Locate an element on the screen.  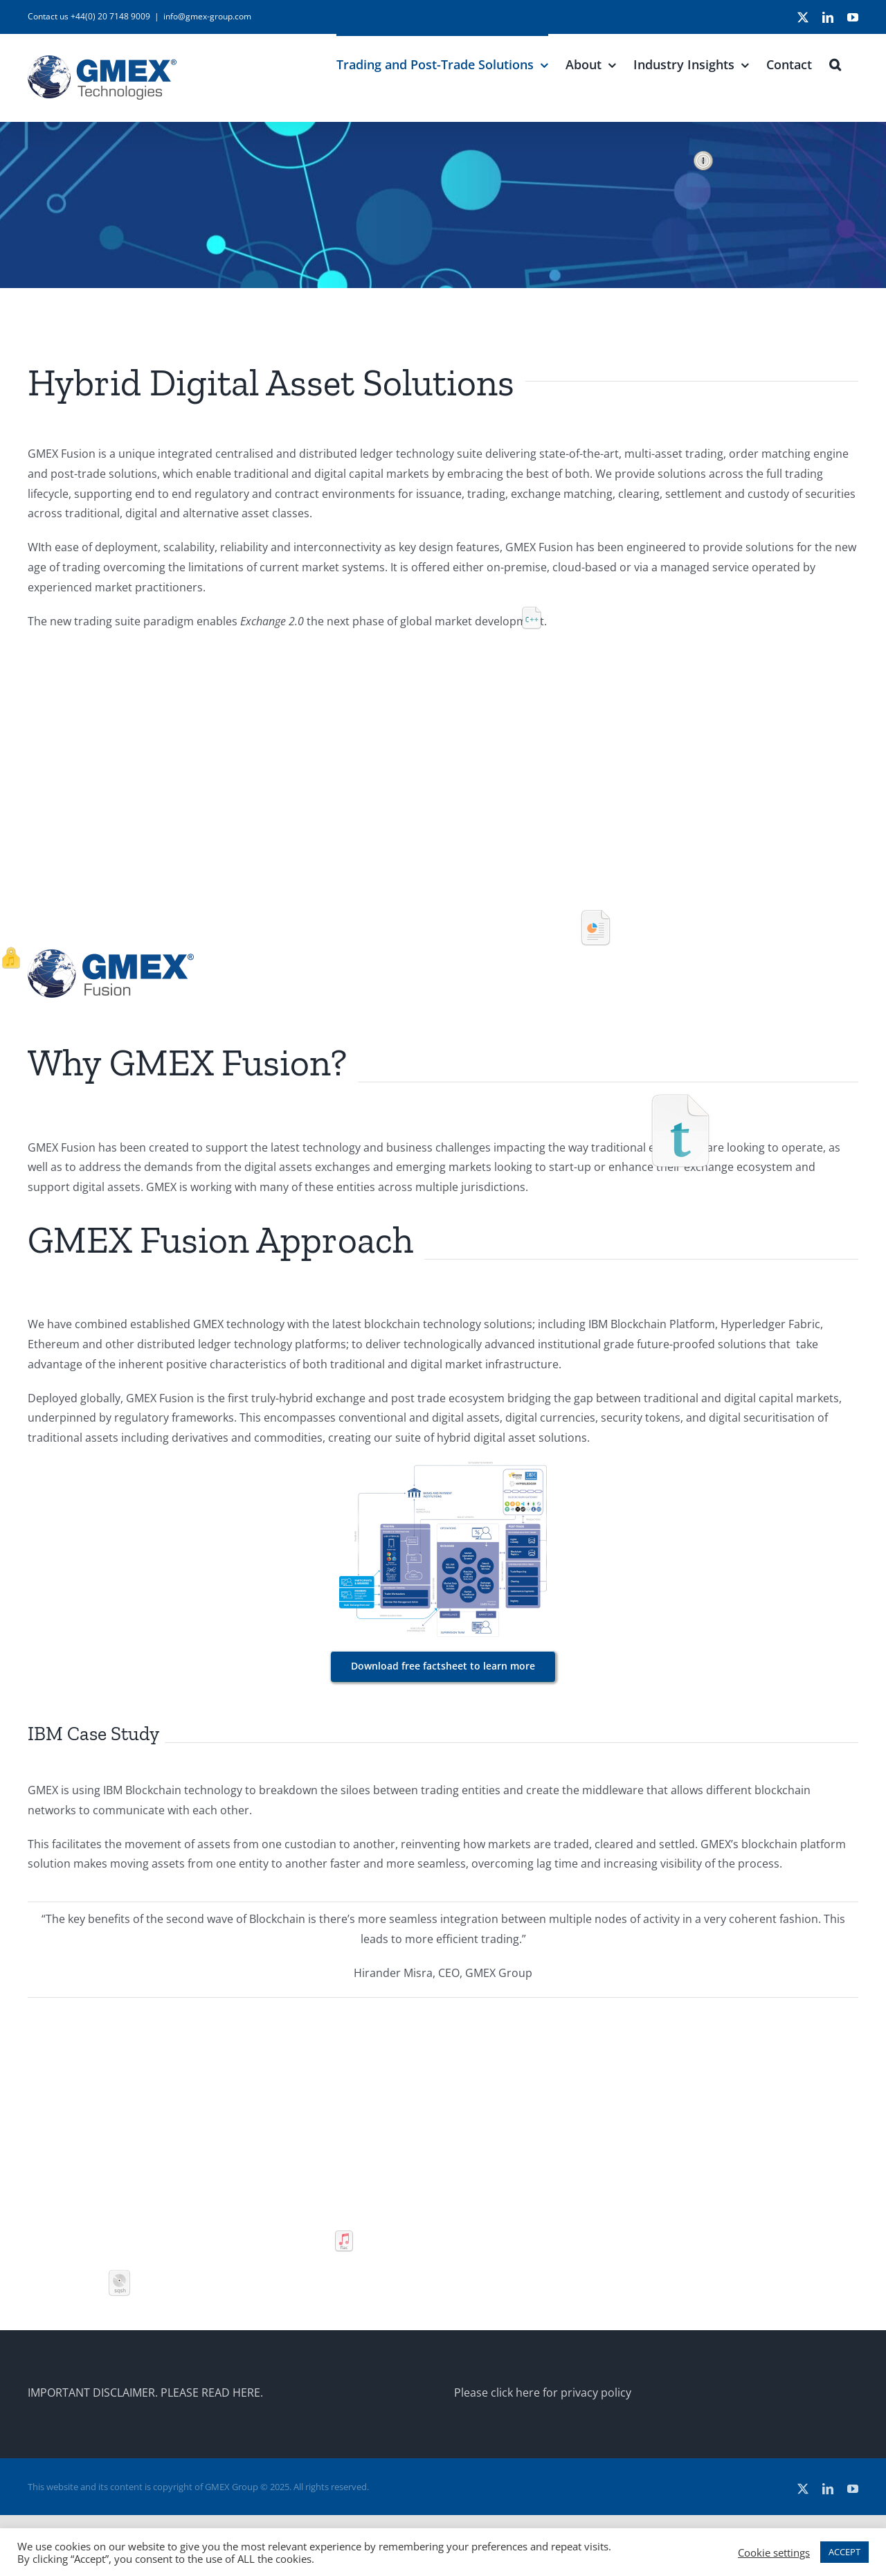
a squashfs compressed filesystem archive file is located at coordinates (119, 2282).